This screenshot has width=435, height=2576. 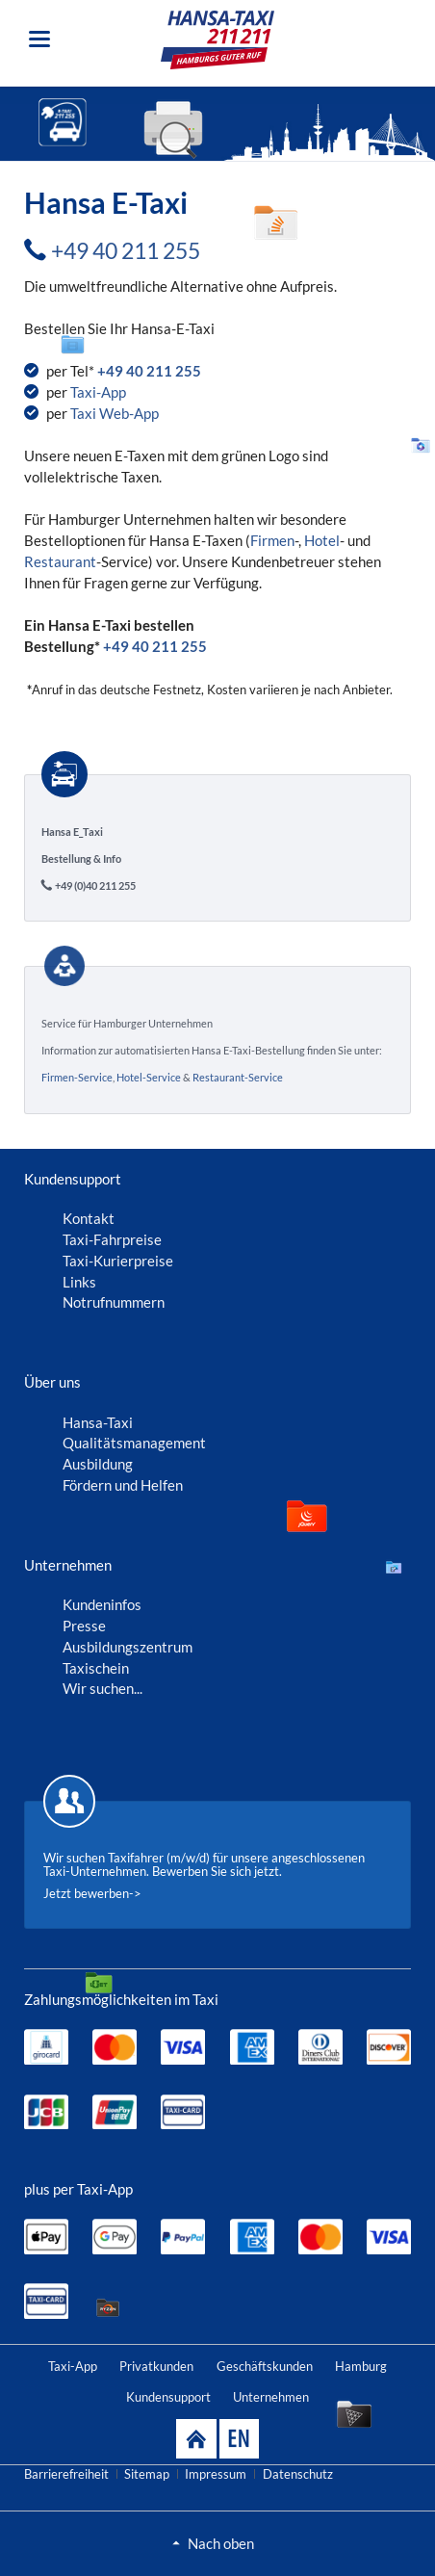 What do you see at coordinates (173, 128) in the screenshot?
I see `preview document before printing` at bounding box center [173, 128].